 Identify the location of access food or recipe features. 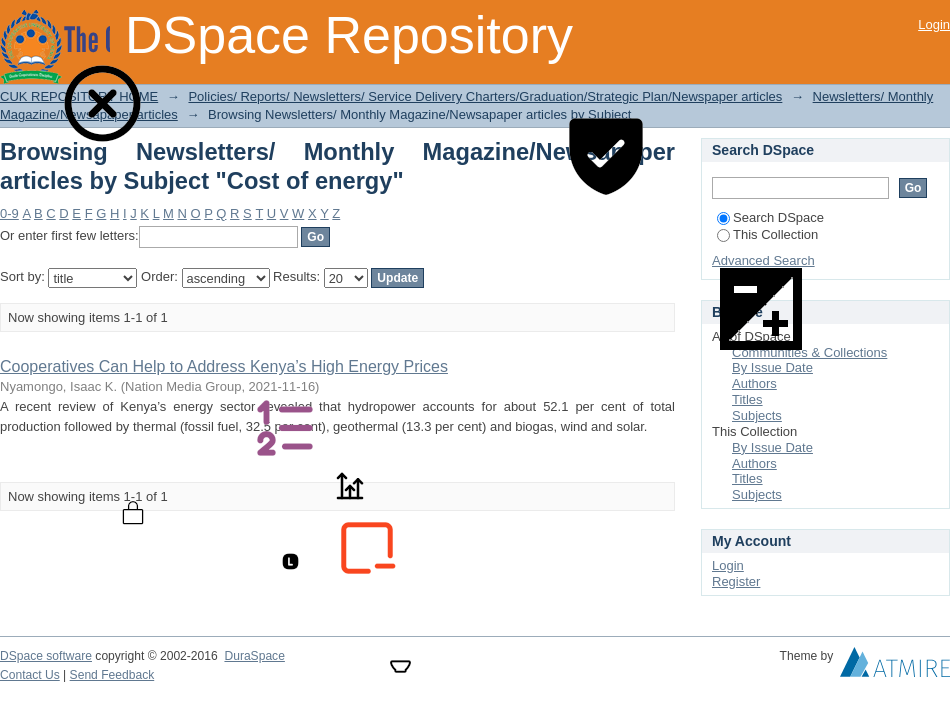
(400, 665).